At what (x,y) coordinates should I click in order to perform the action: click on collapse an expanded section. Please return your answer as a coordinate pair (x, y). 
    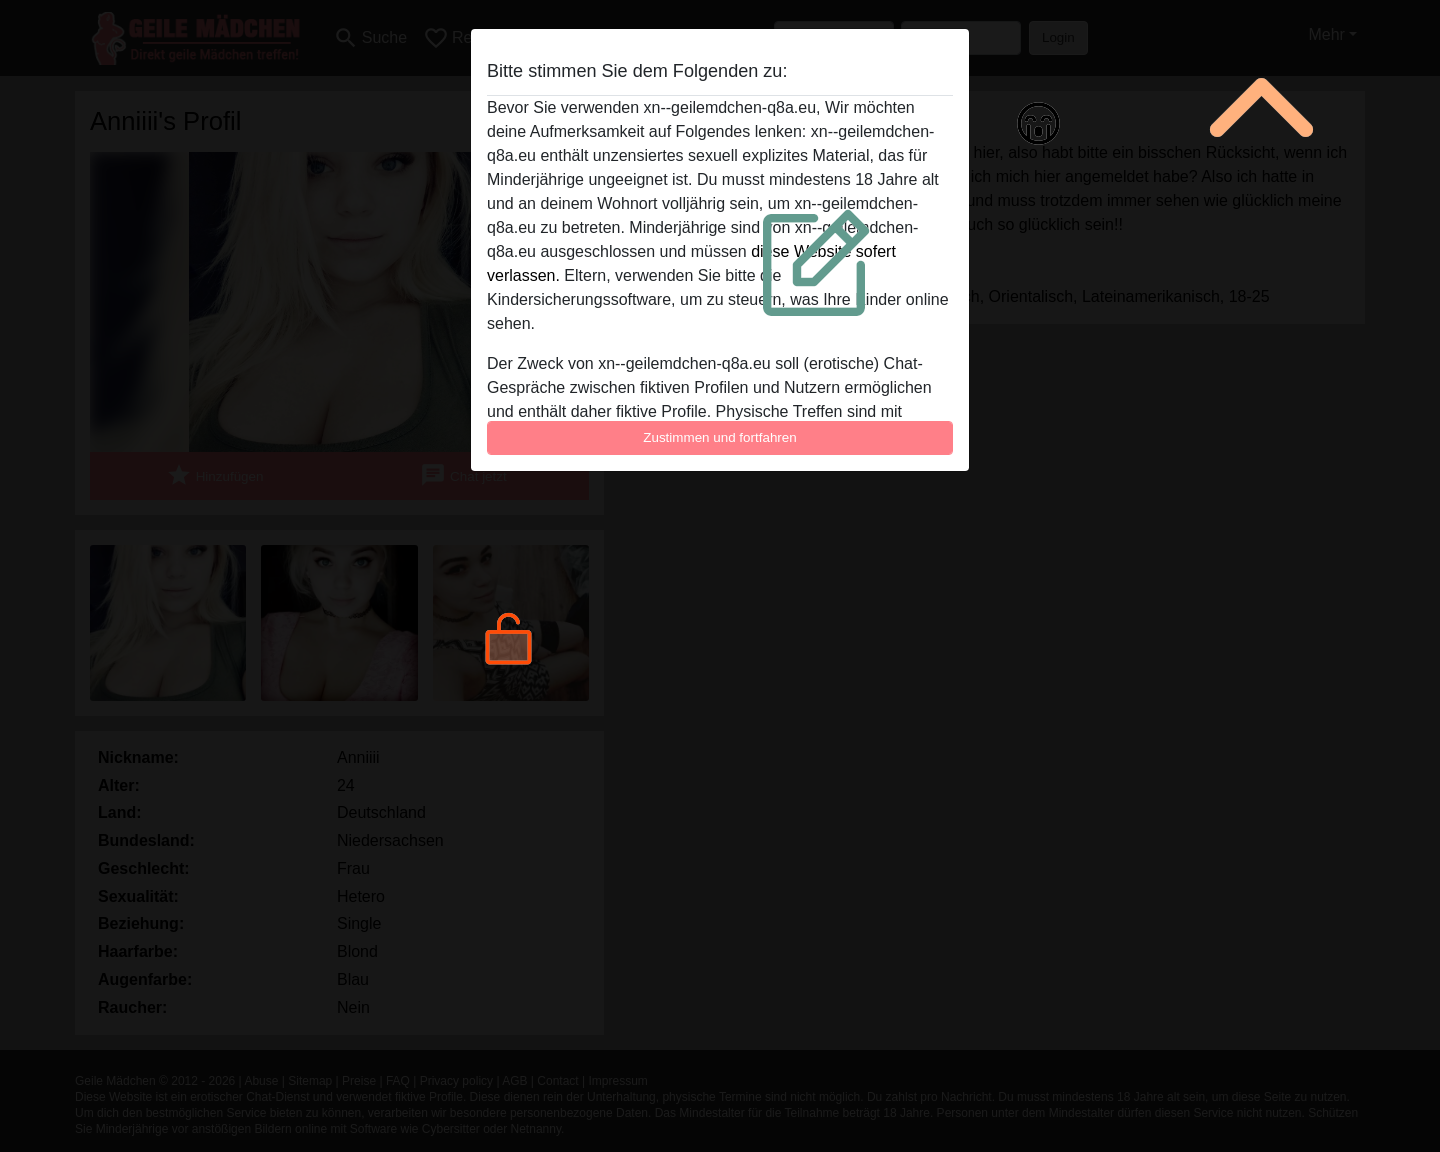
    Looking at the image, I should click on (1261, 134).